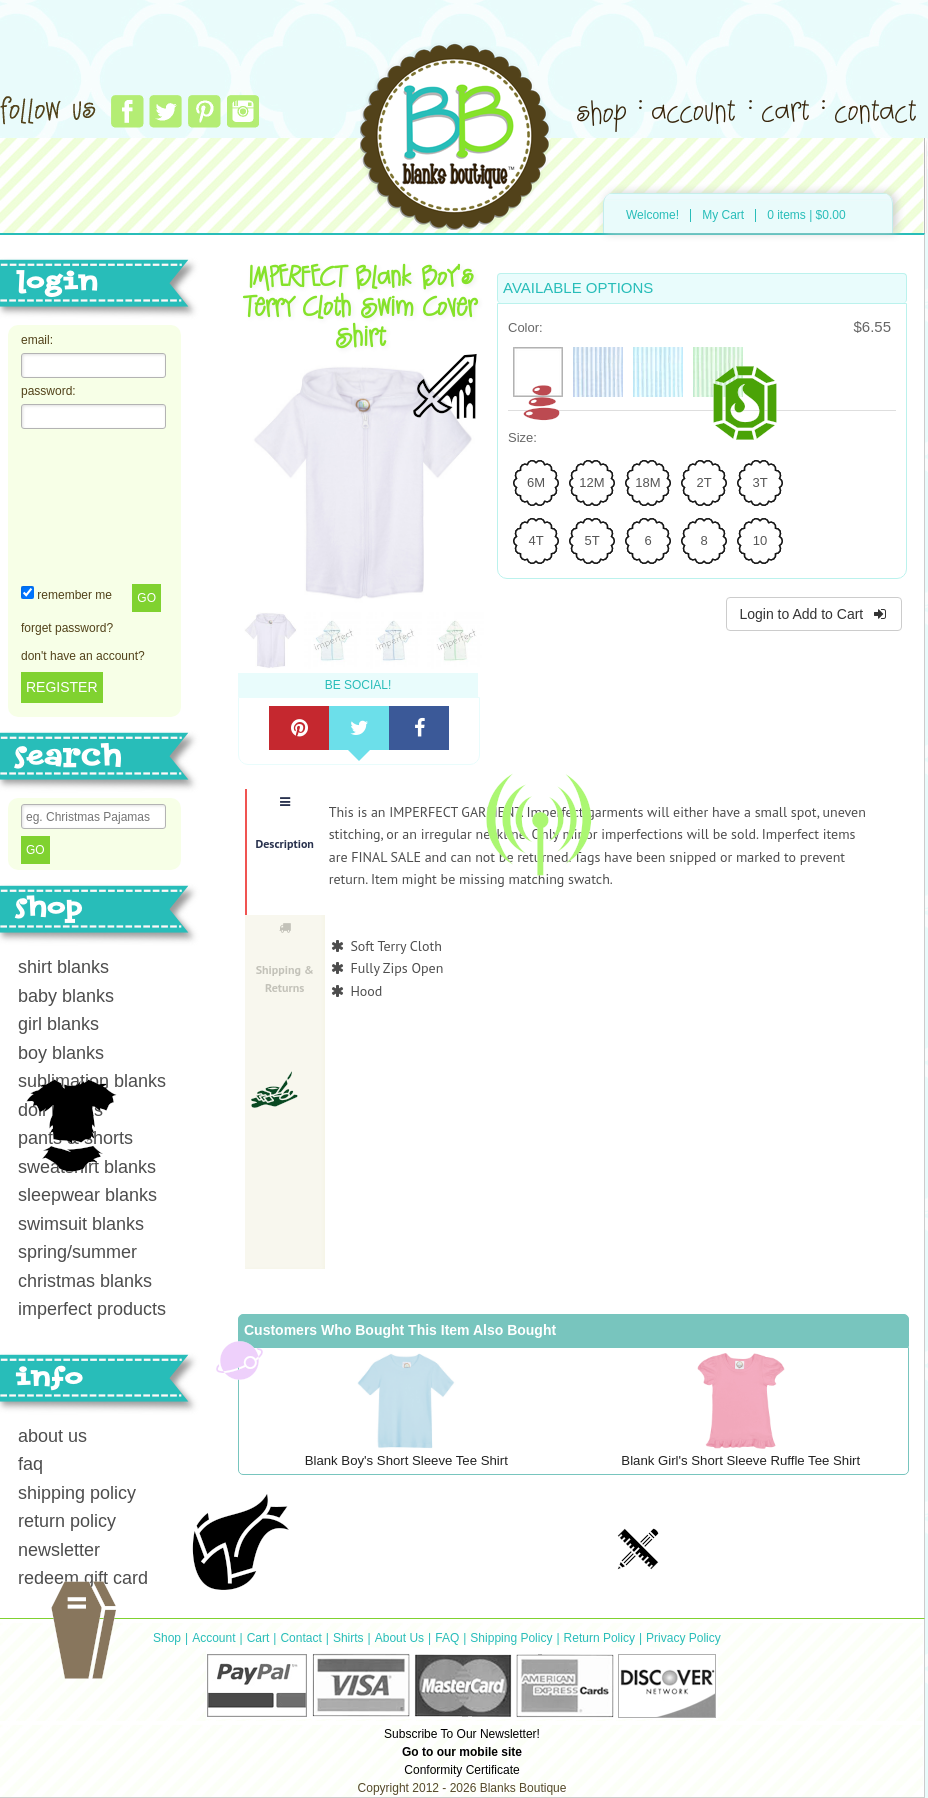 This screenshot has width=928, height=1798. Describe the element at coordinates (638, 1549) in the screenshot. I see `access design or drawing tools` at that location.